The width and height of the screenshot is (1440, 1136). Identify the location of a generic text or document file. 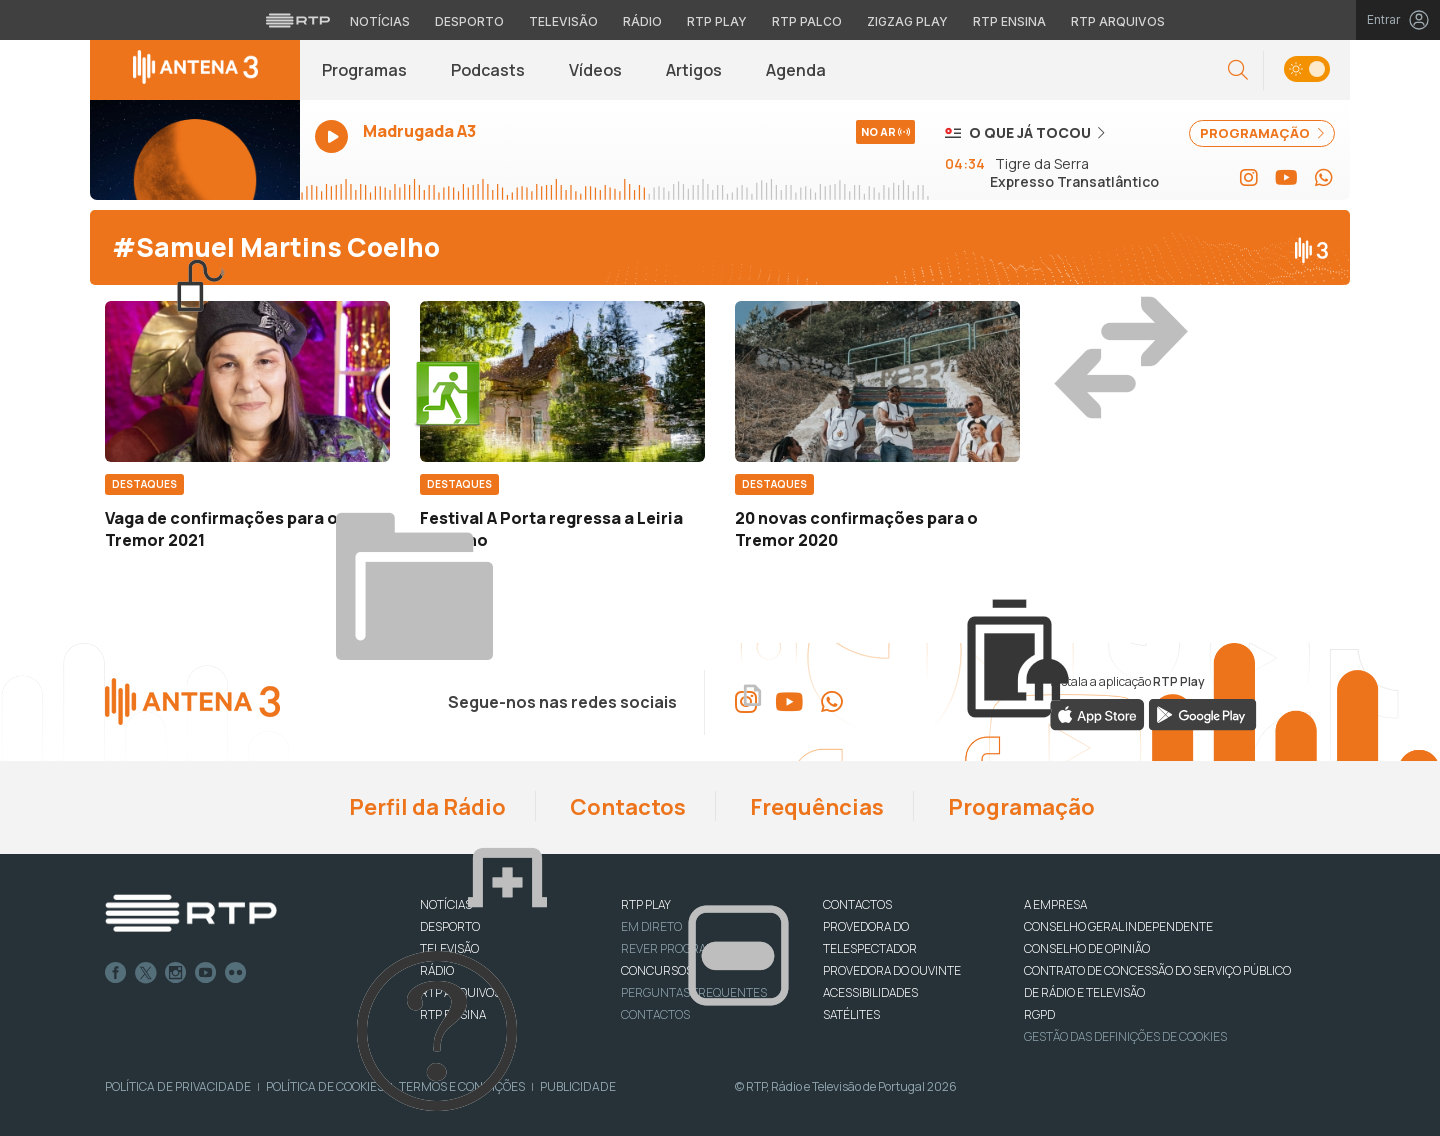
(752, 694).